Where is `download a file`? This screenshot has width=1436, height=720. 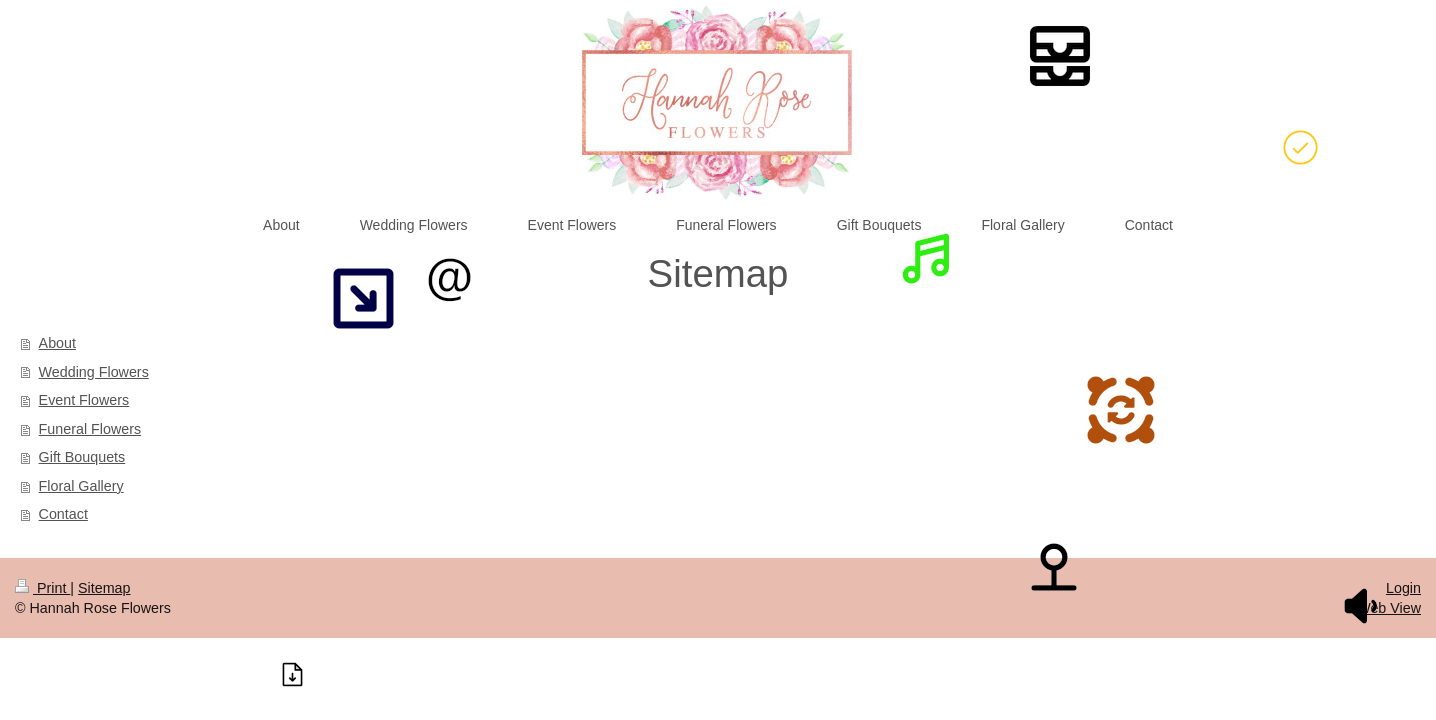 download a file is located at coordinates (292, 674).